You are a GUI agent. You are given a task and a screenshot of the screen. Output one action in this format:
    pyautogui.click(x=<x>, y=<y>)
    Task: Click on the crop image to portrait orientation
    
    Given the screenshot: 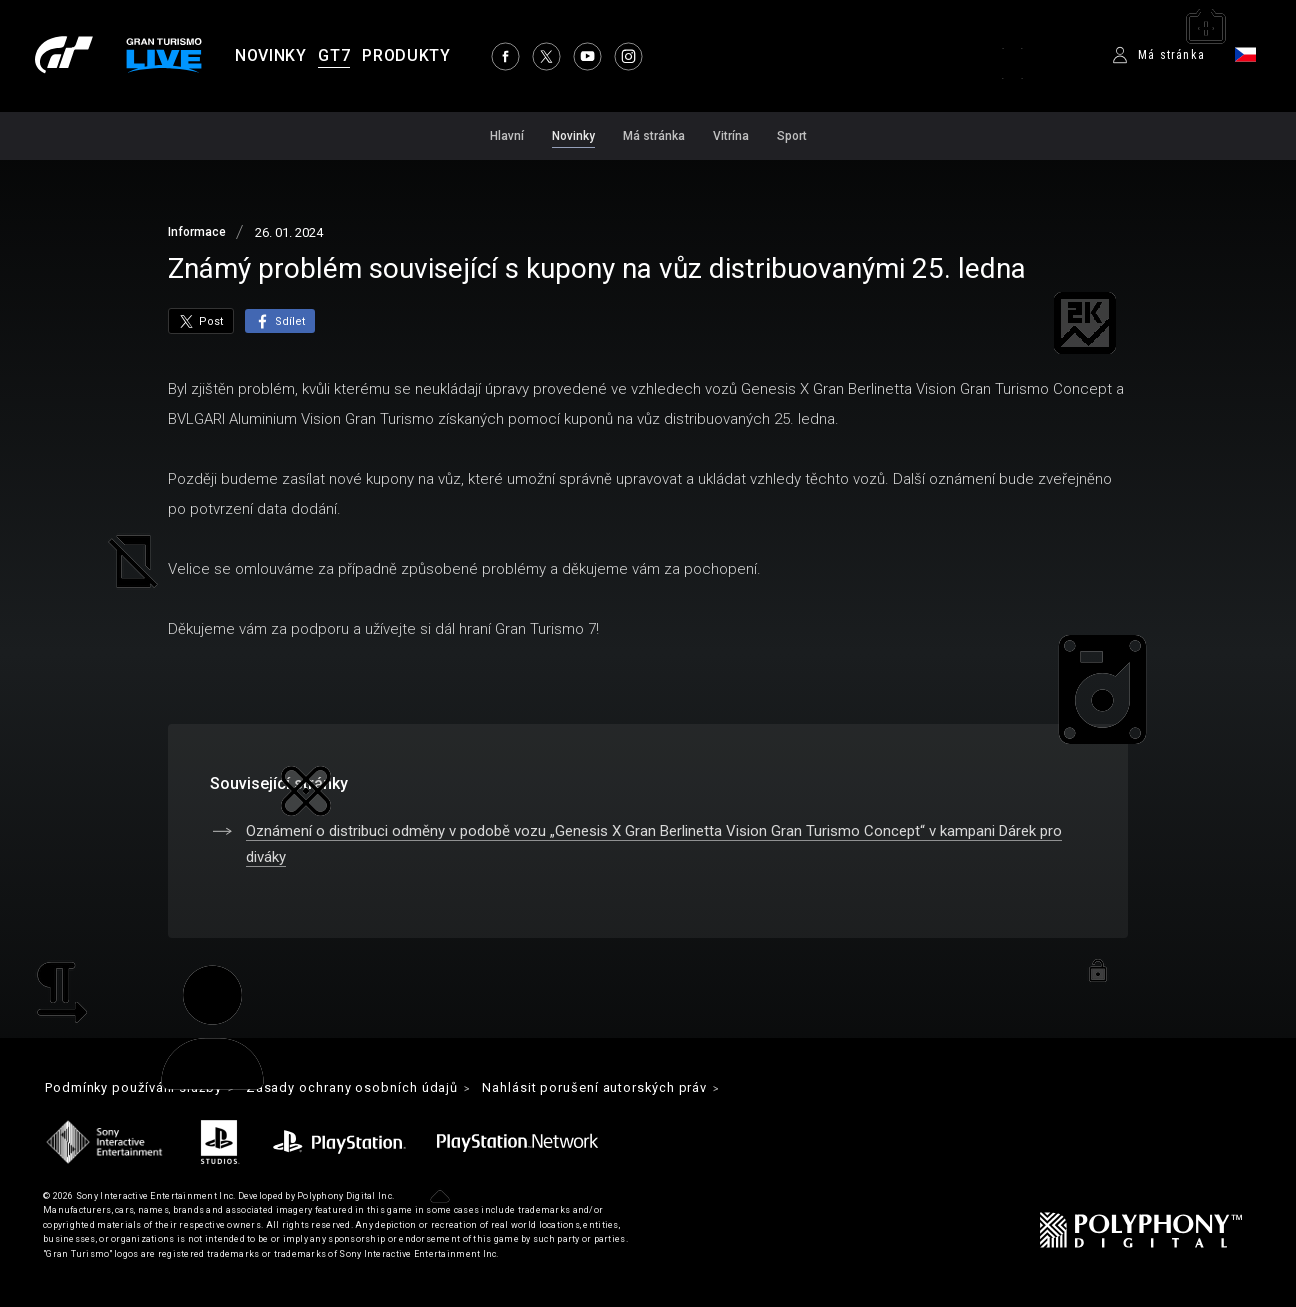 What is the action you would take?
    pyautogui.click(x=1012, y=63)
    